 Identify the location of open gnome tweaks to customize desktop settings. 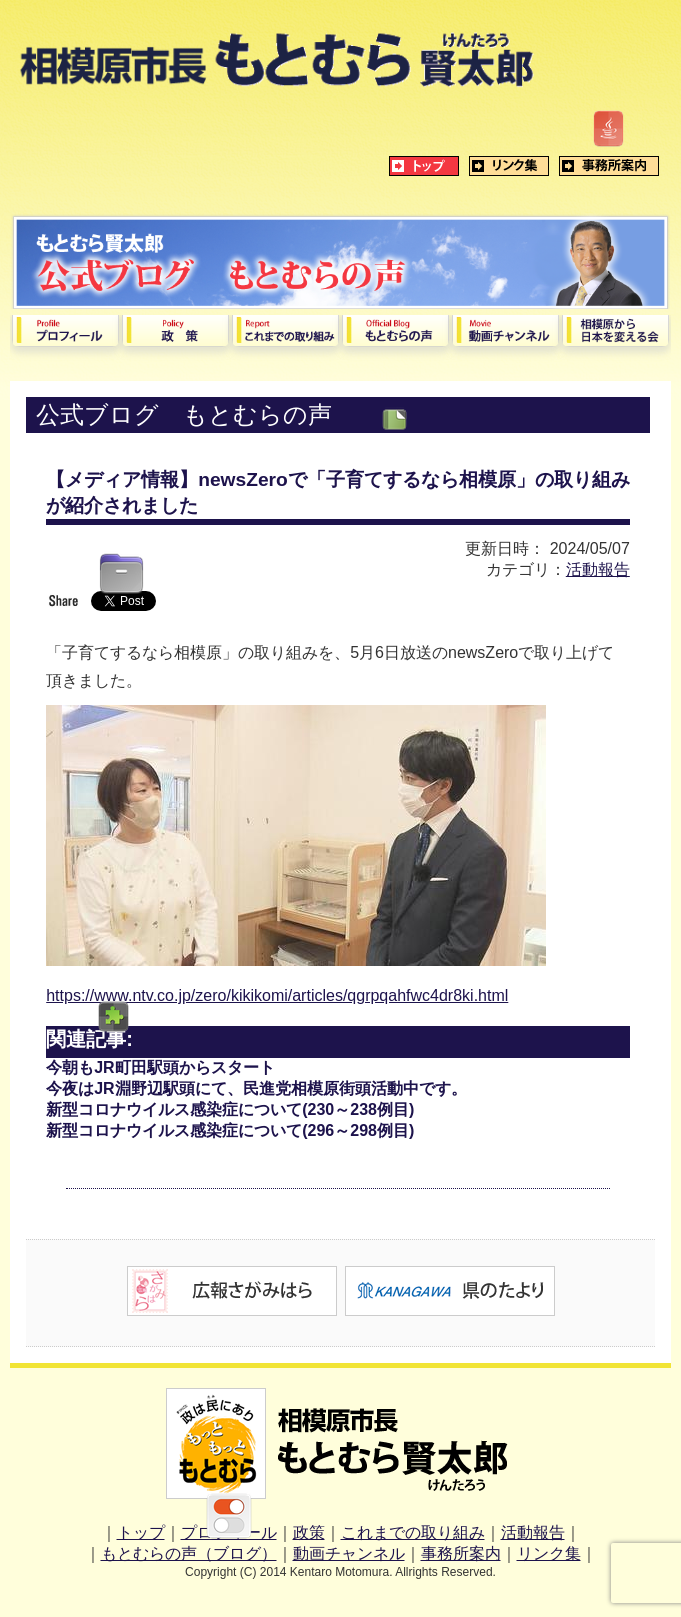
(229, 1516).